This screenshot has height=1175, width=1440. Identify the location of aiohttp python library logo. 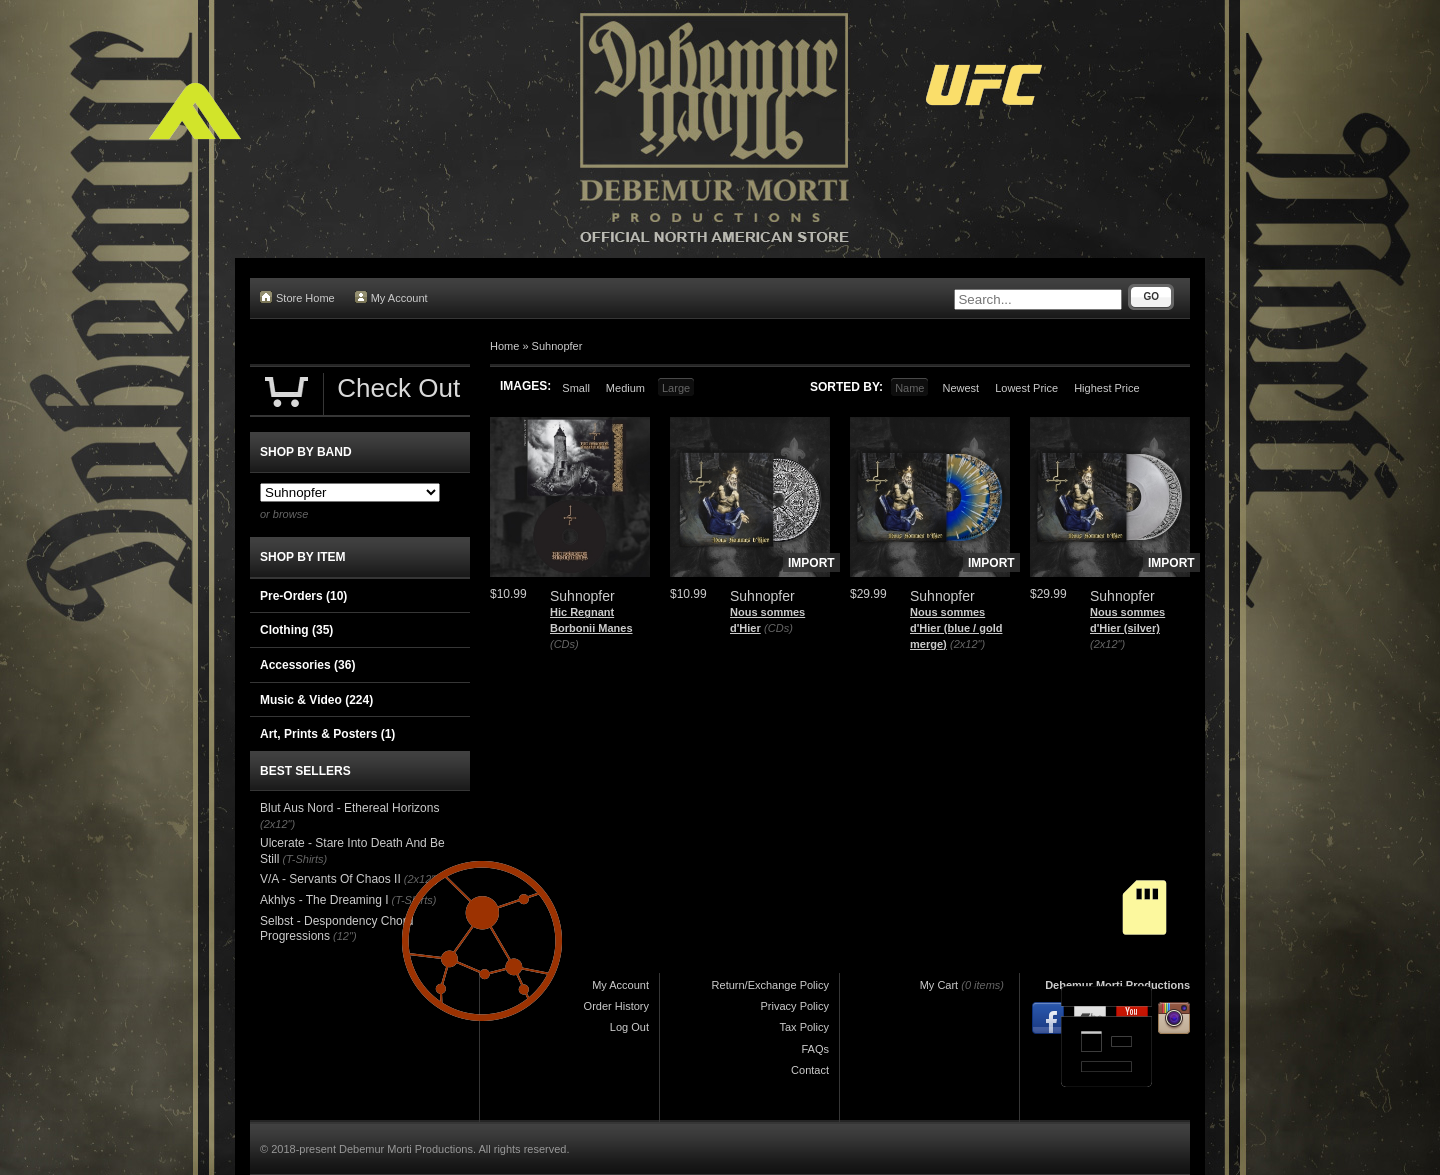
(482, 941).